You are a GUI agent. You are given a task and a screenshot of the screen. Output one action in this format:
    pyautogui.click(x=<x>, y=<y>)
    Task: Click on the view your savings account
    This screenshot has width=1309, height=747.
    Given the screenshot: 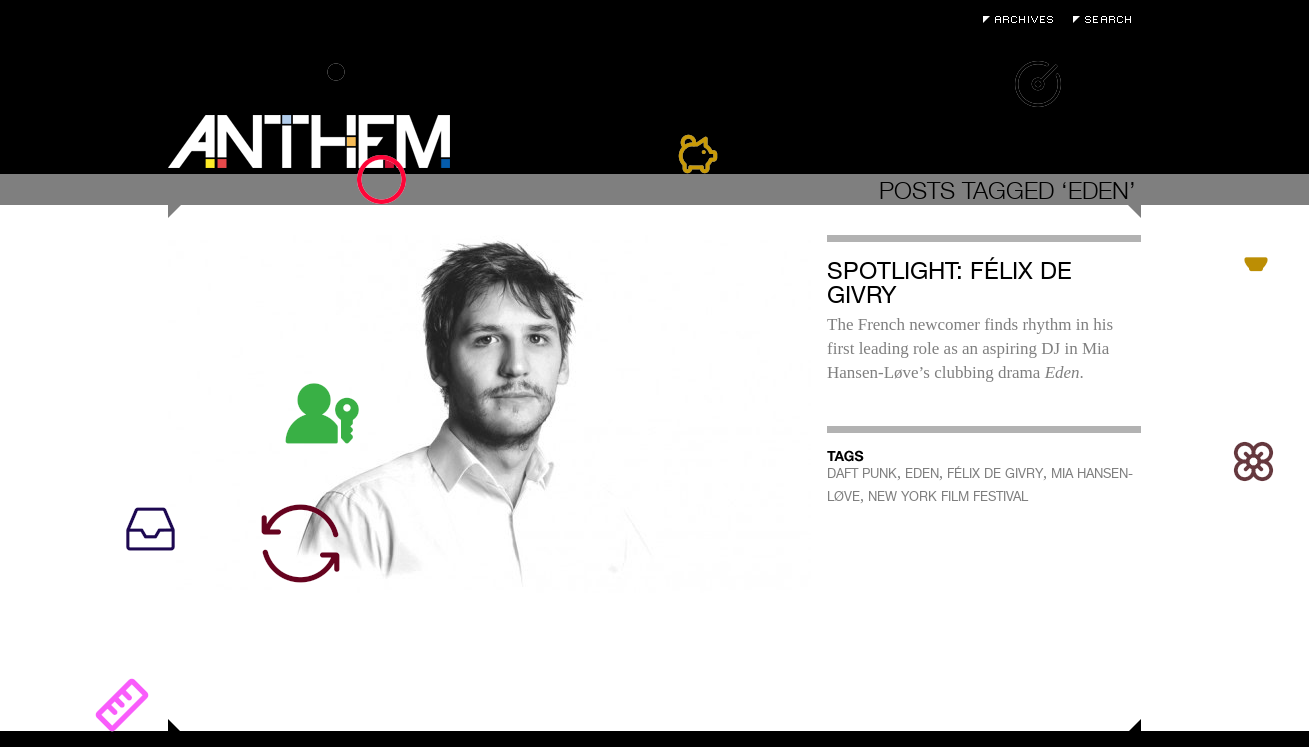 What is the action you would take?
    pyautogui.click(x=698, y=154)
    